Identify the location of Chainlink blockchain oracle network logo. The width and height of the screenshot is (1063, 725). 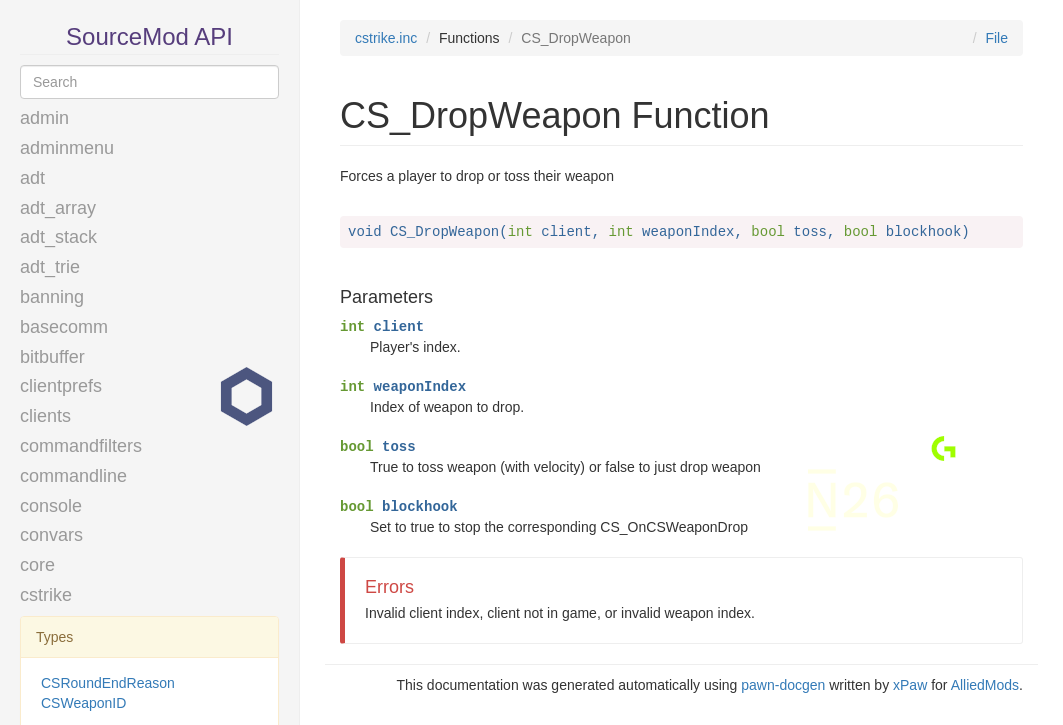
(246, 396).